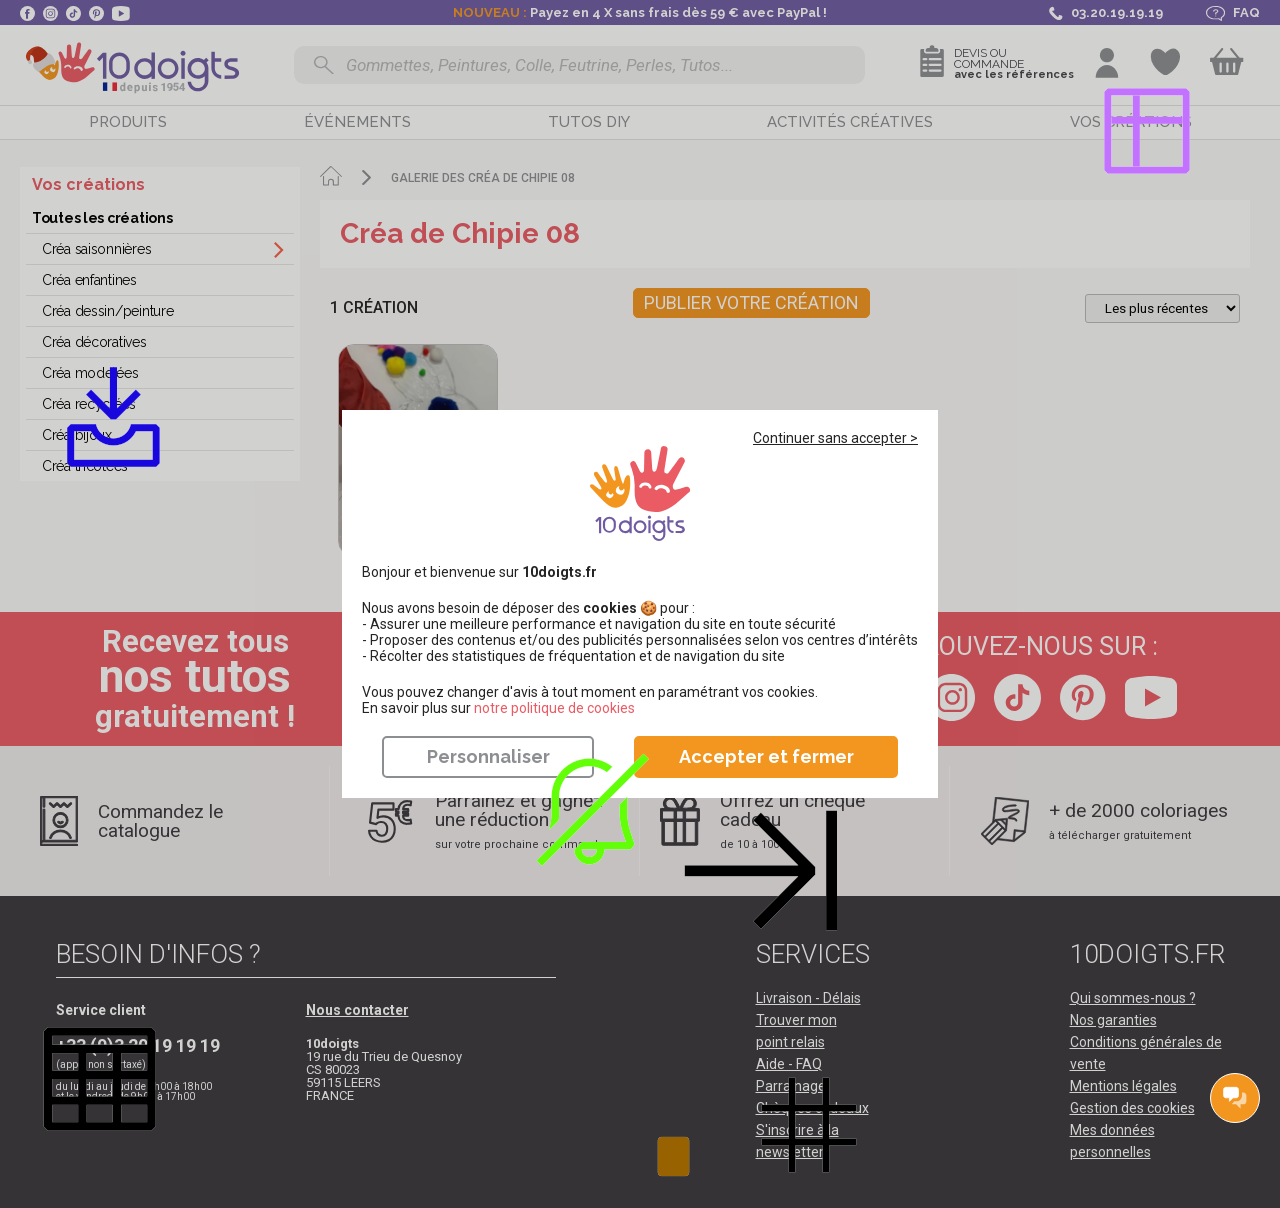 The height and width of the screenshot is (1208, 1280). I want to click on insert or view a data table, so click(104, 1079).